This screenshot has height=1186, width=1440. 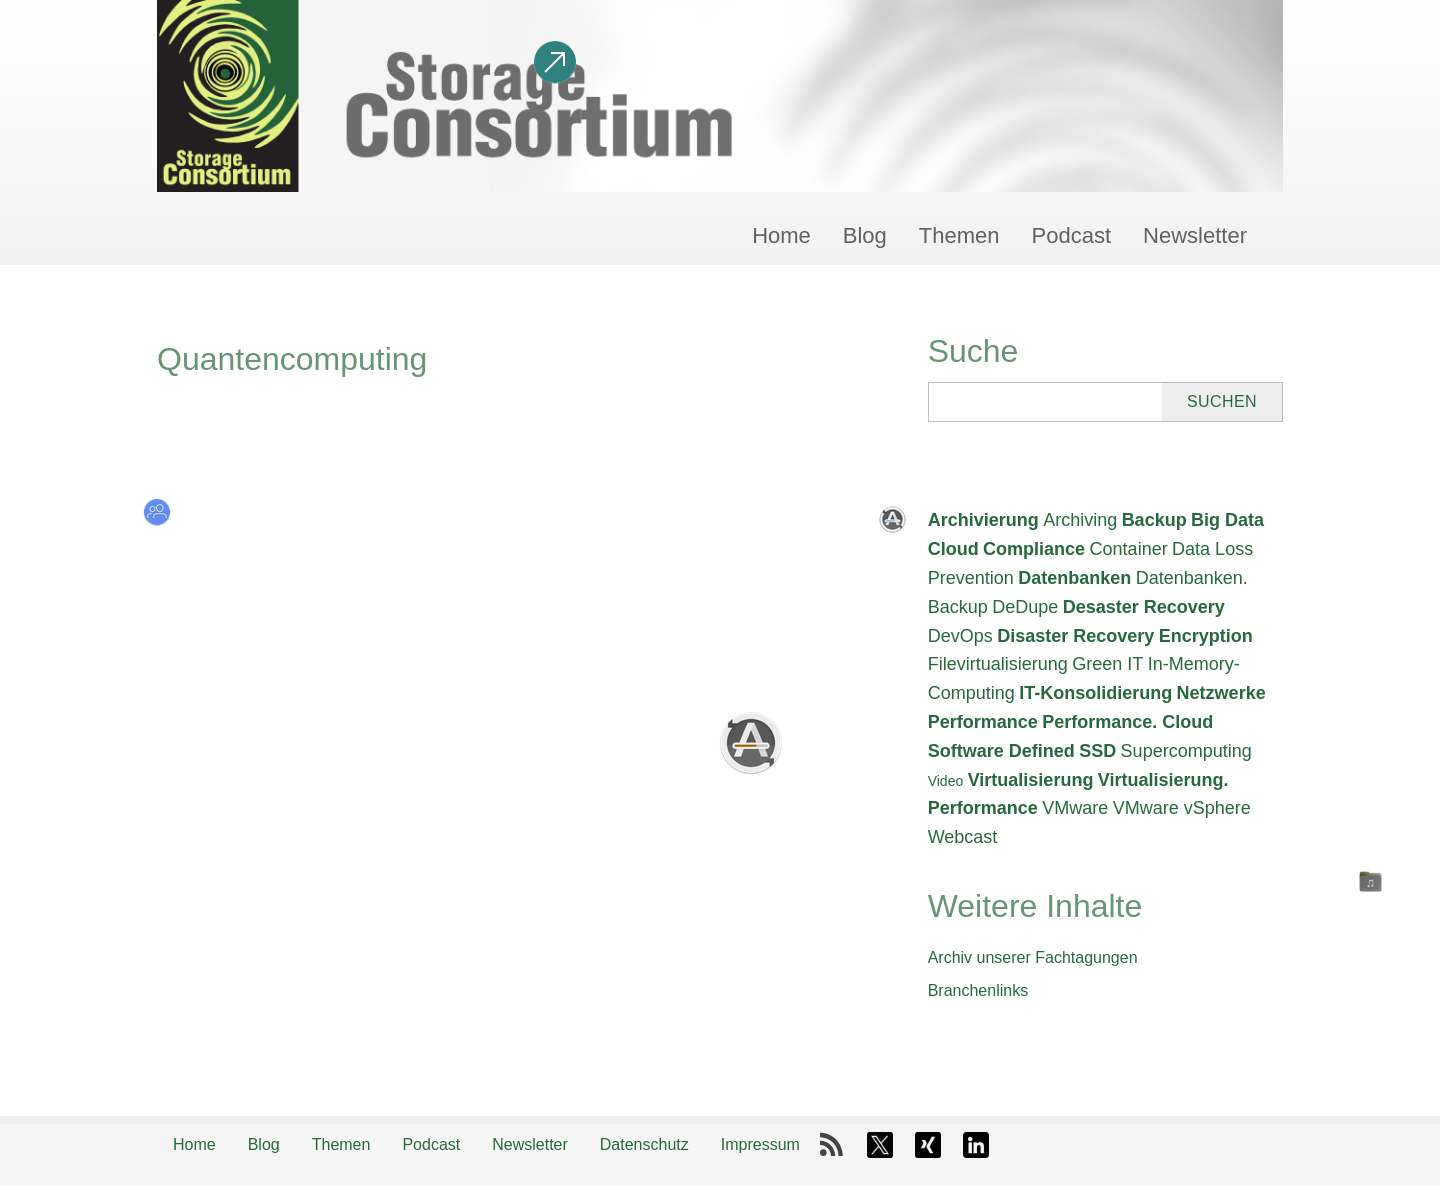 I want to click on check for available software updates, so click(x=751, y=743).